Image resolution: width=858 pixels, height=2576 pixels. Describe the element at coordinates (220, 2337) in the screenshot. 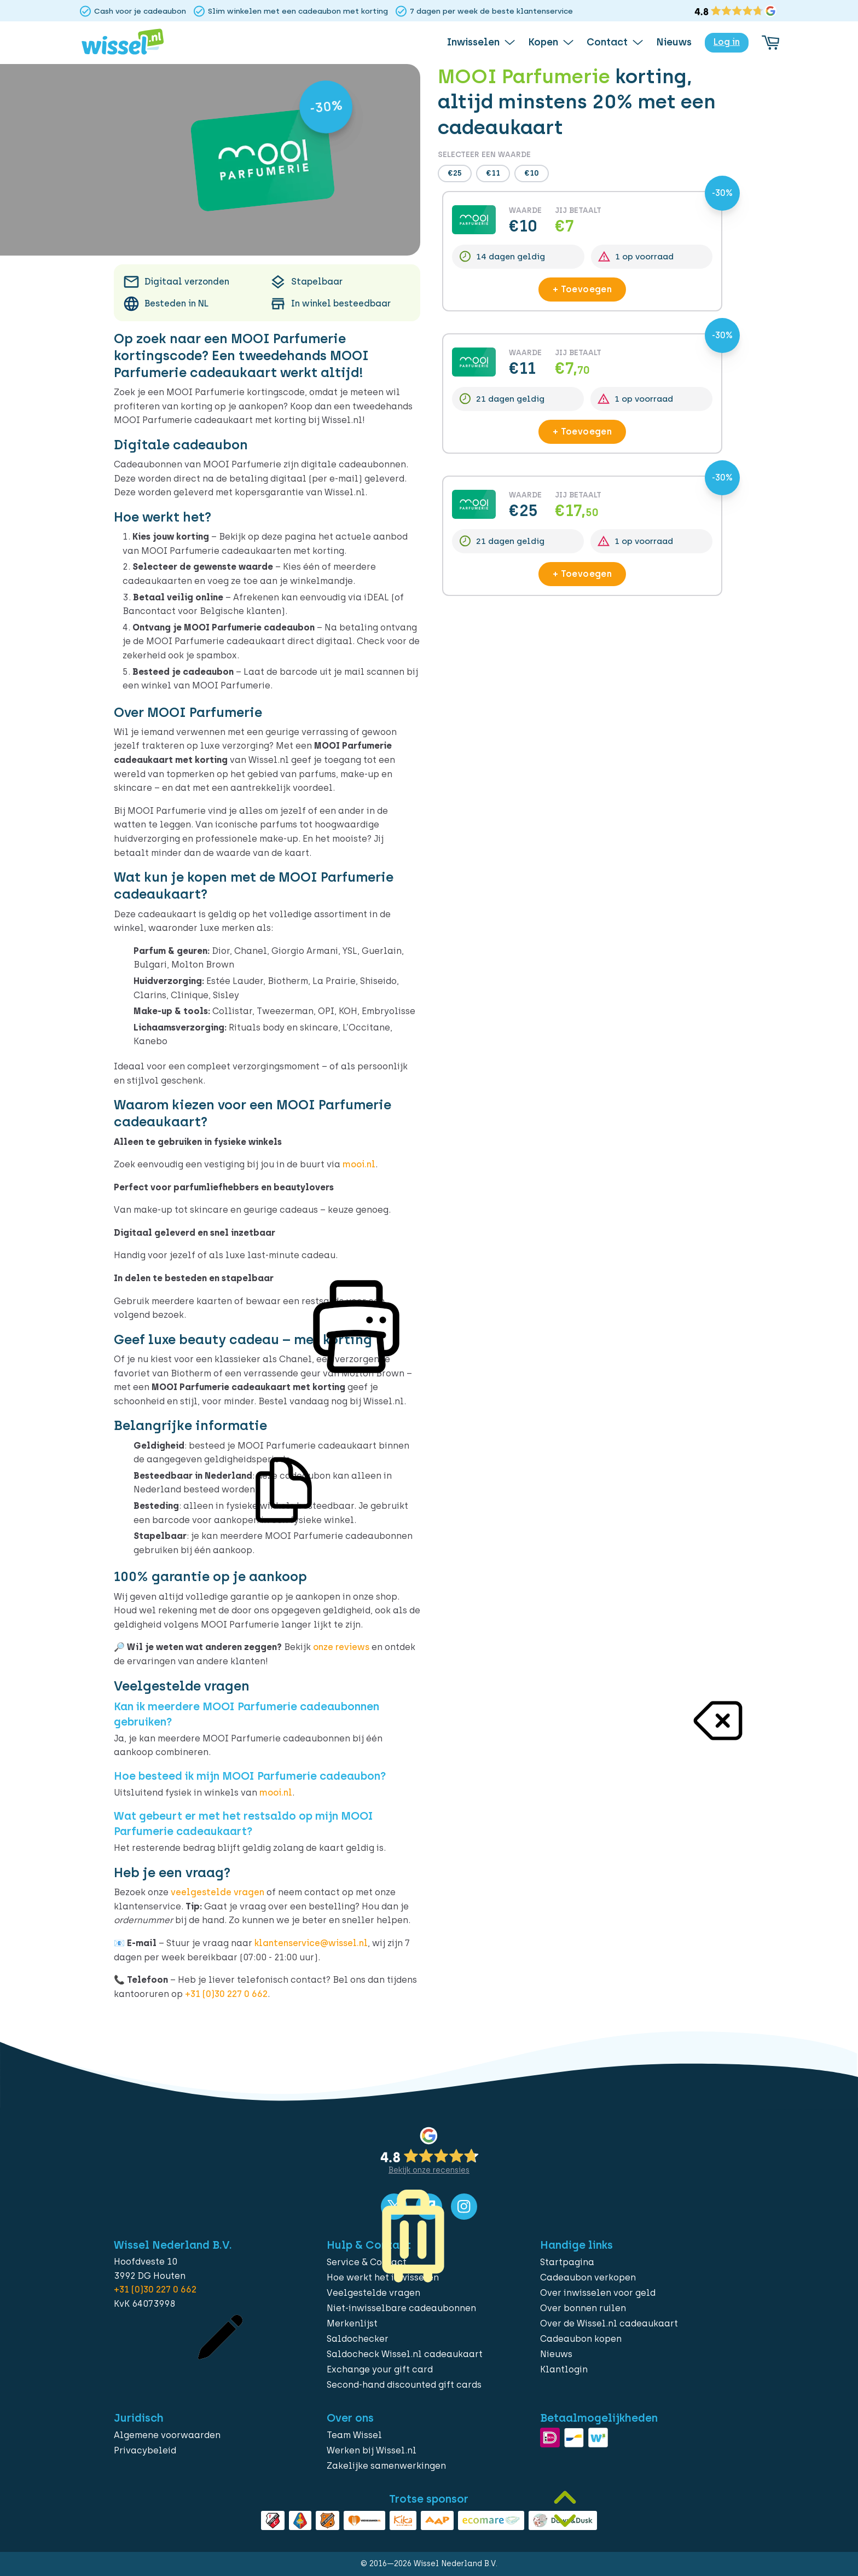

I see `edit content or text` at that location.